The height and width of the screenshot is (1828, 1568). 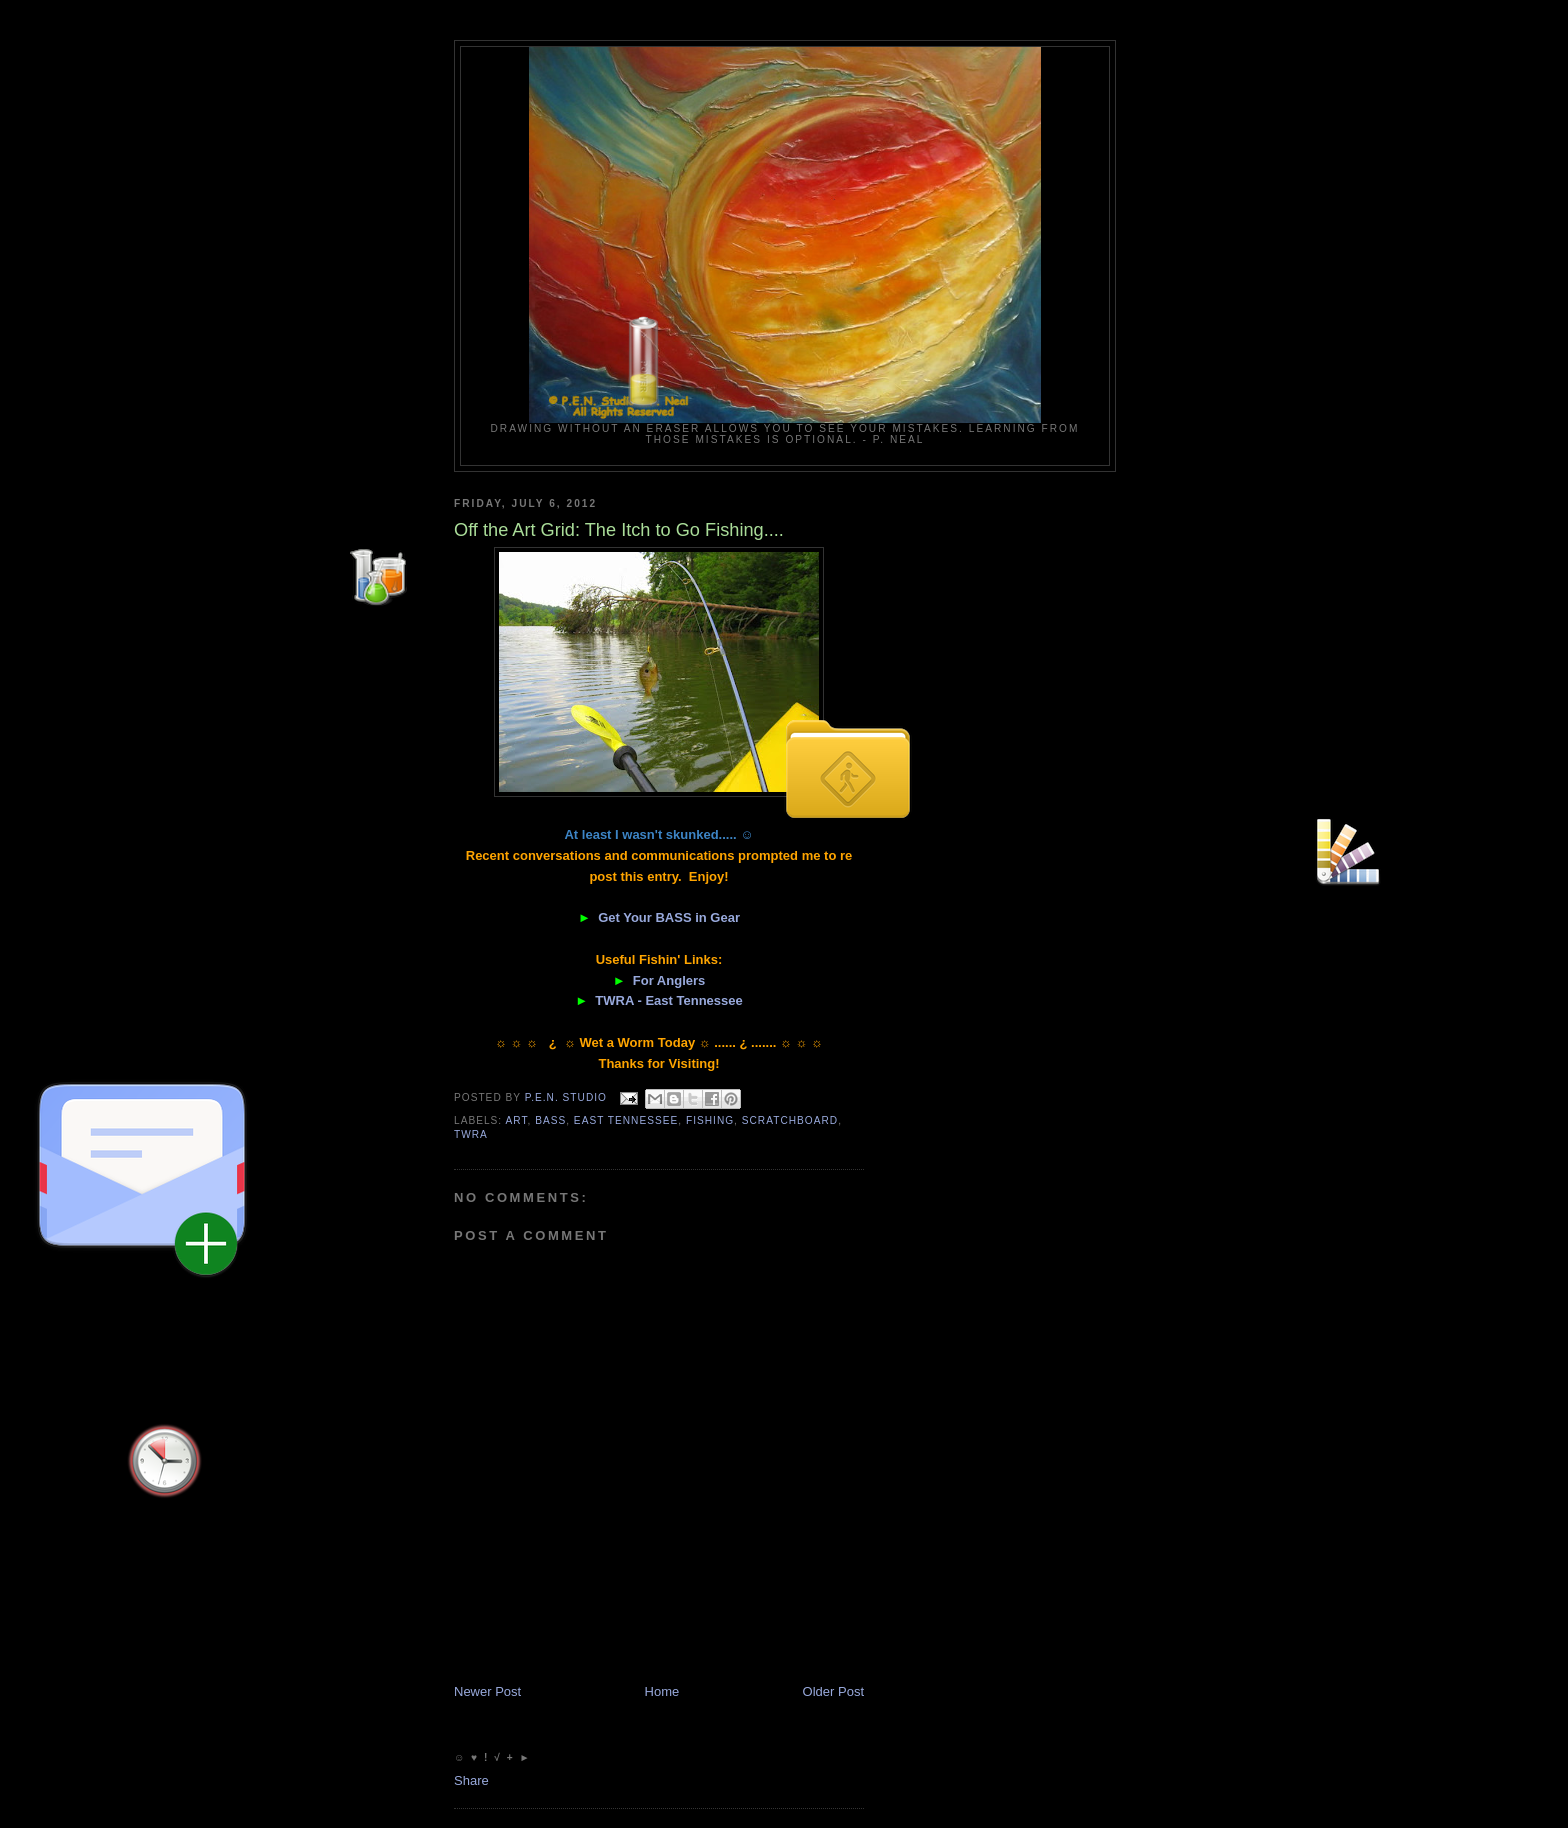 What do you see at coordinates (142, 1165) in the screenshot?
I see `compose a new email message` at bounding box center [142, 1165].